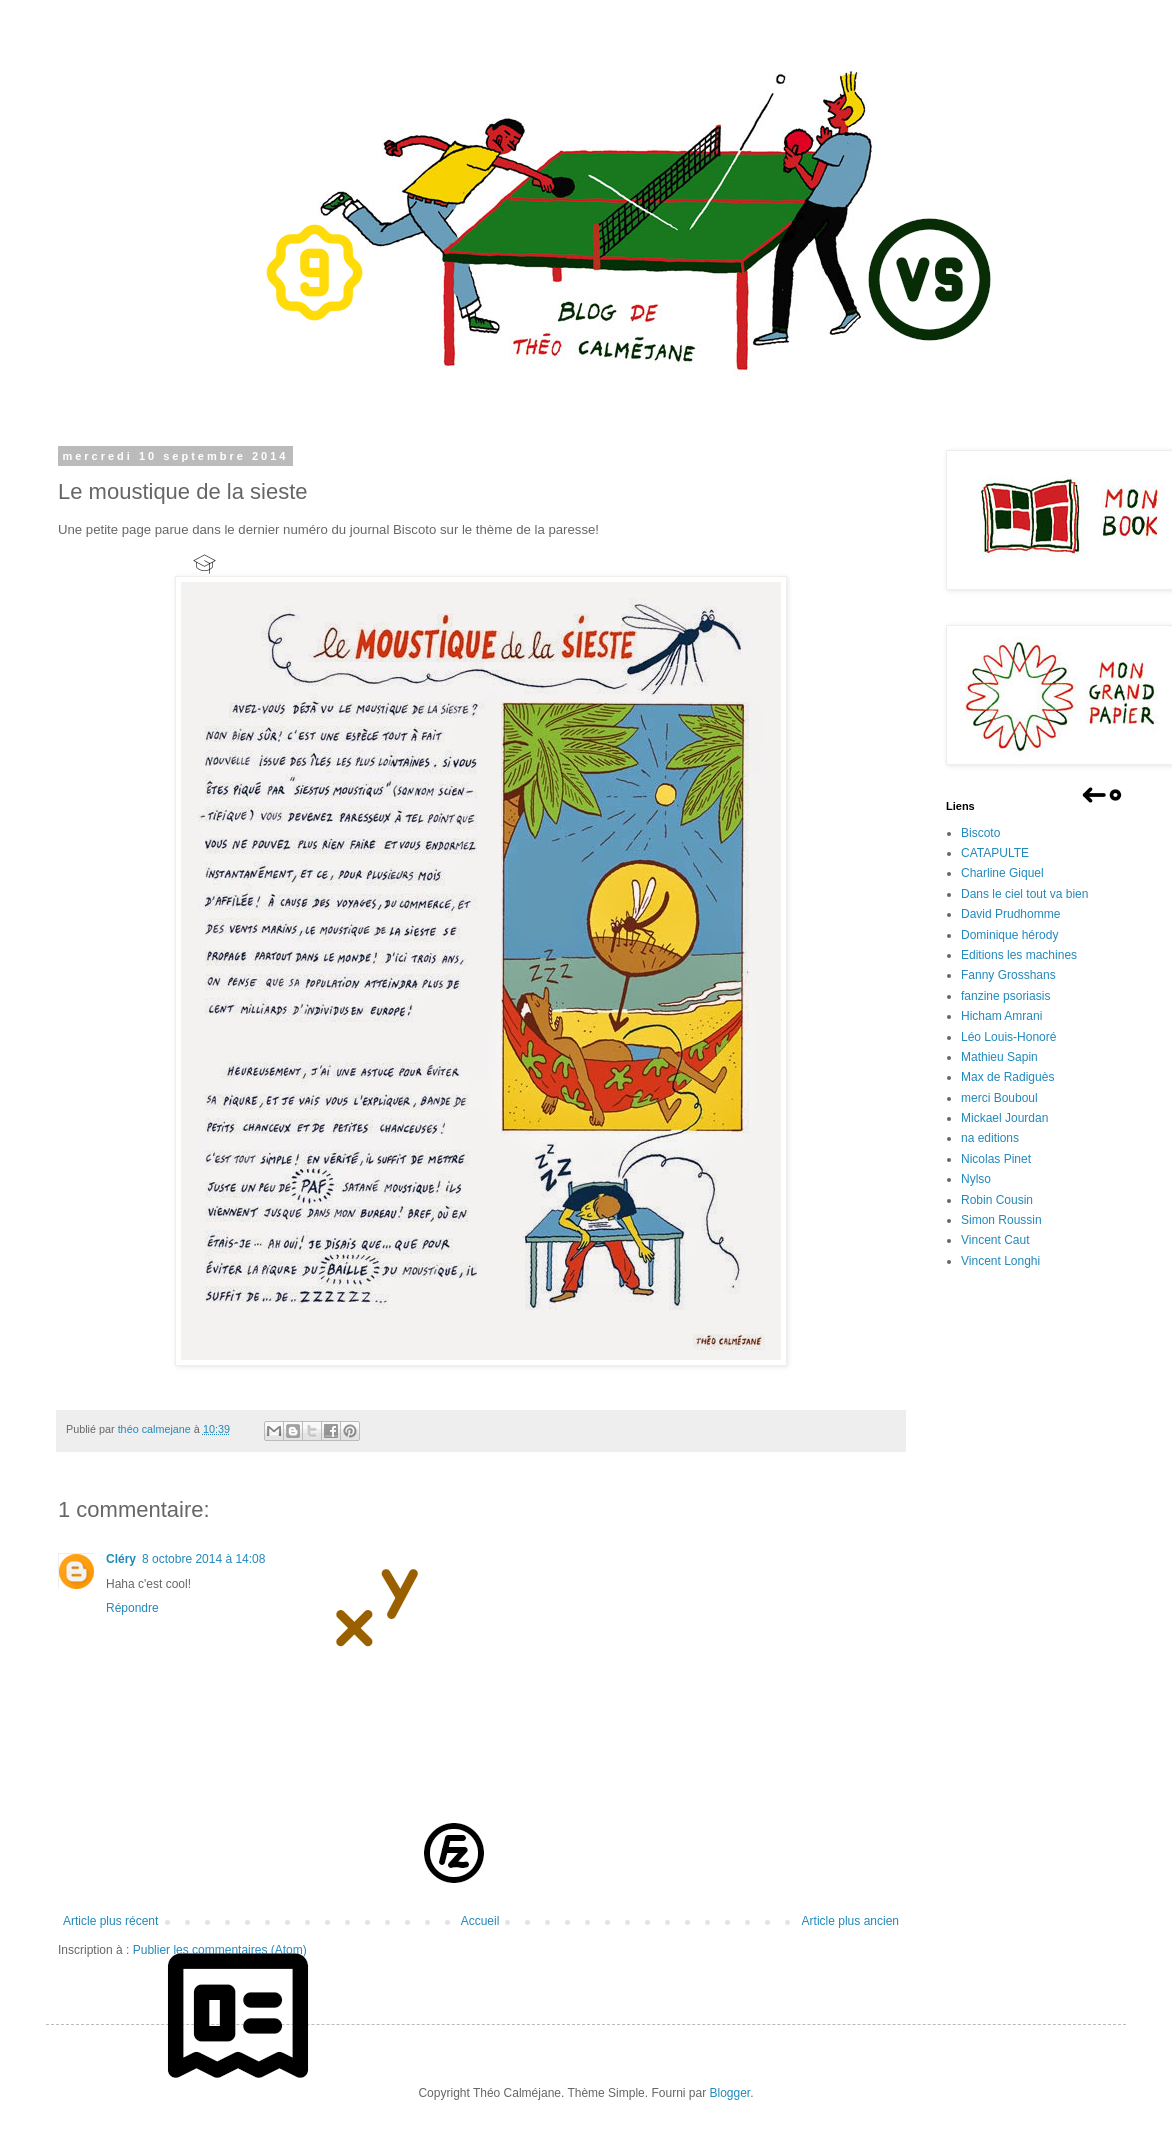 The height and width of the screenshot is (2141, 1172). What do you see at coordinates (372, 1614) in the screenshot?
I see `calculate x raised to the power of y` at bounding box center [372, 1614].